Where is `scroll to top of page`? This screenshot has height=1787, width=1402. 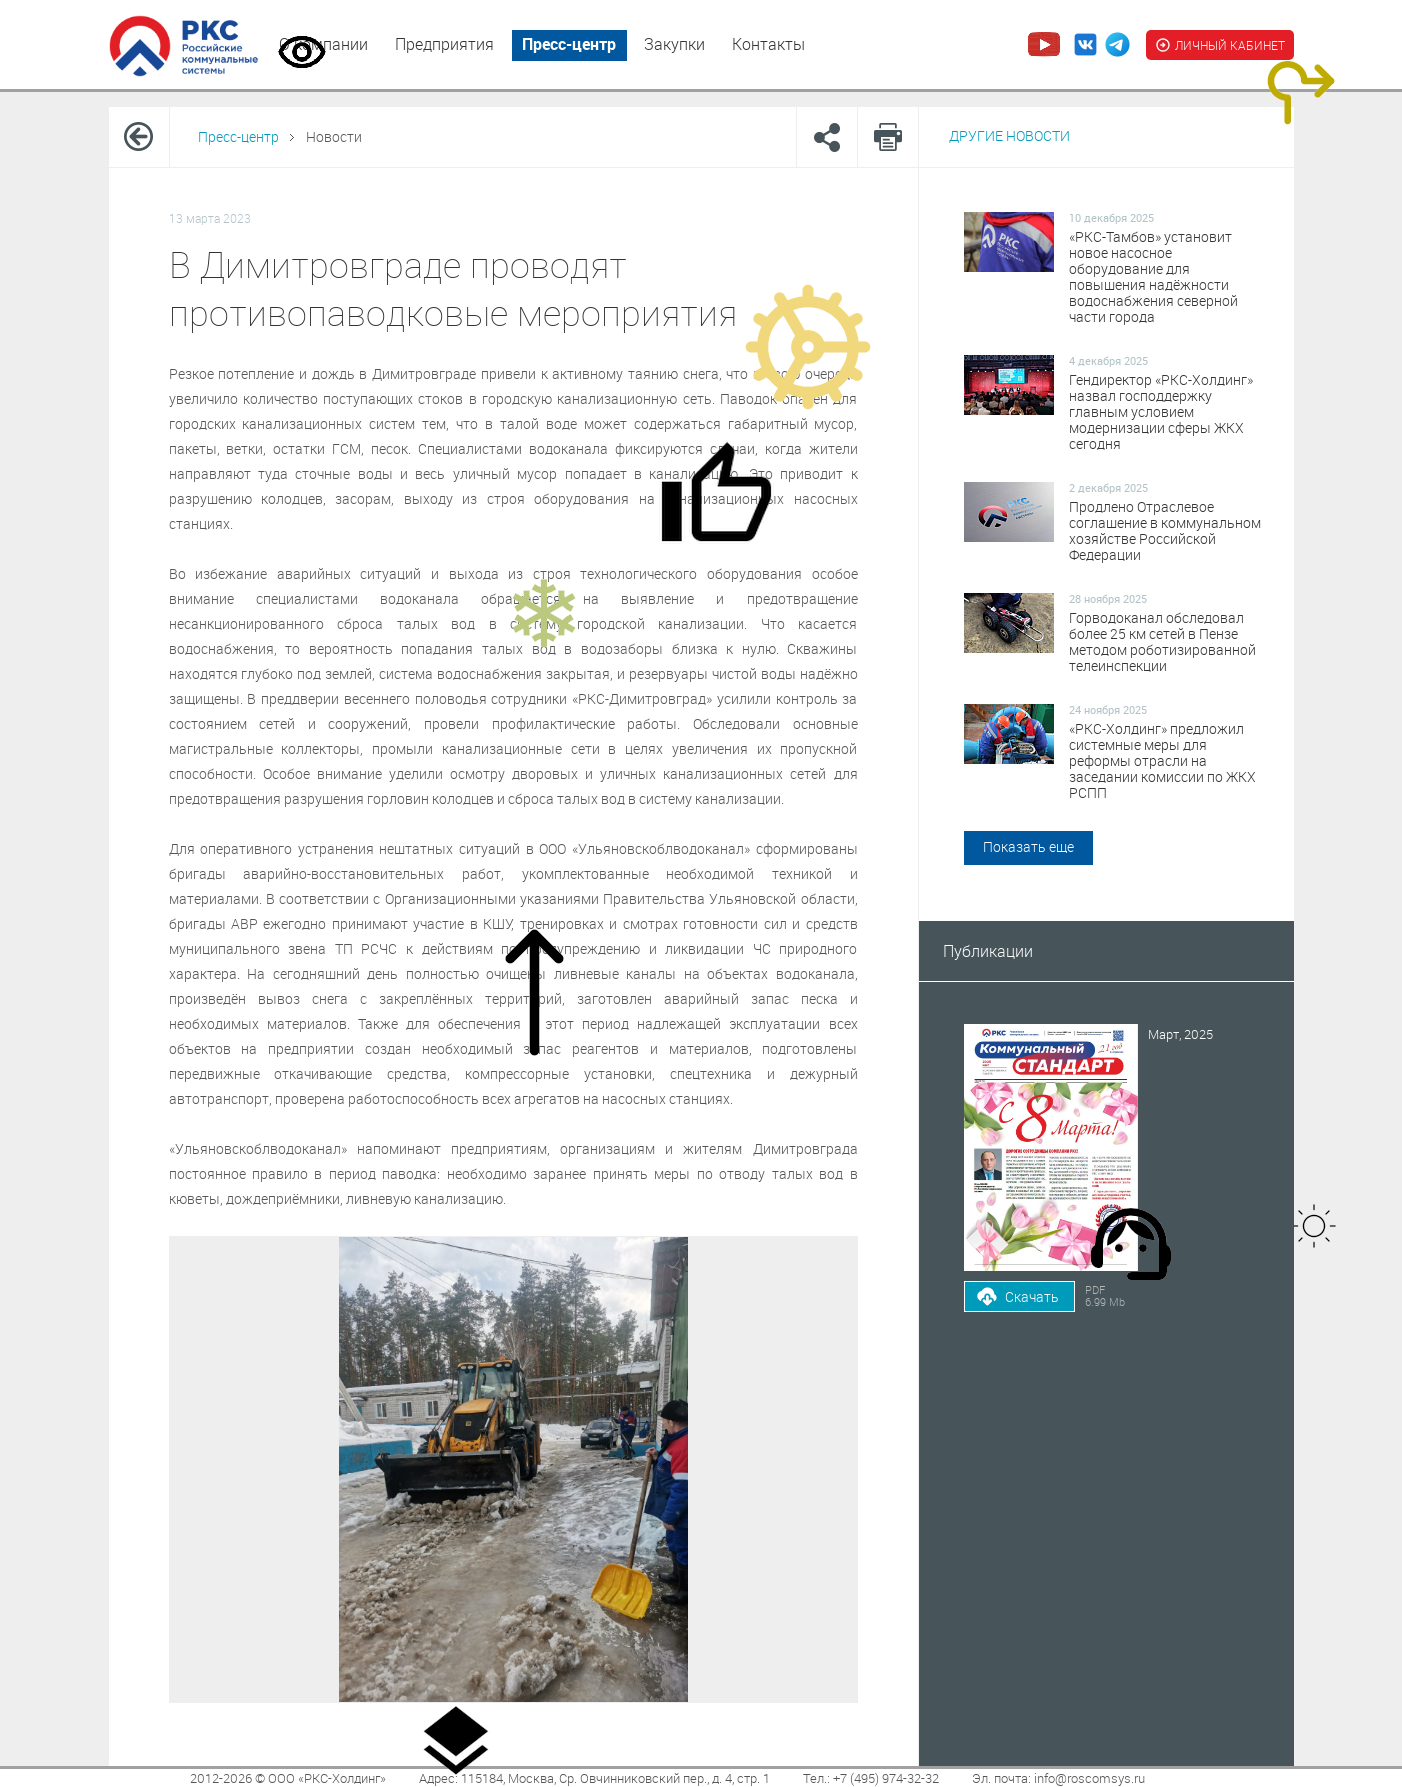
scroll to top of page is located at coordinates (534, 992).